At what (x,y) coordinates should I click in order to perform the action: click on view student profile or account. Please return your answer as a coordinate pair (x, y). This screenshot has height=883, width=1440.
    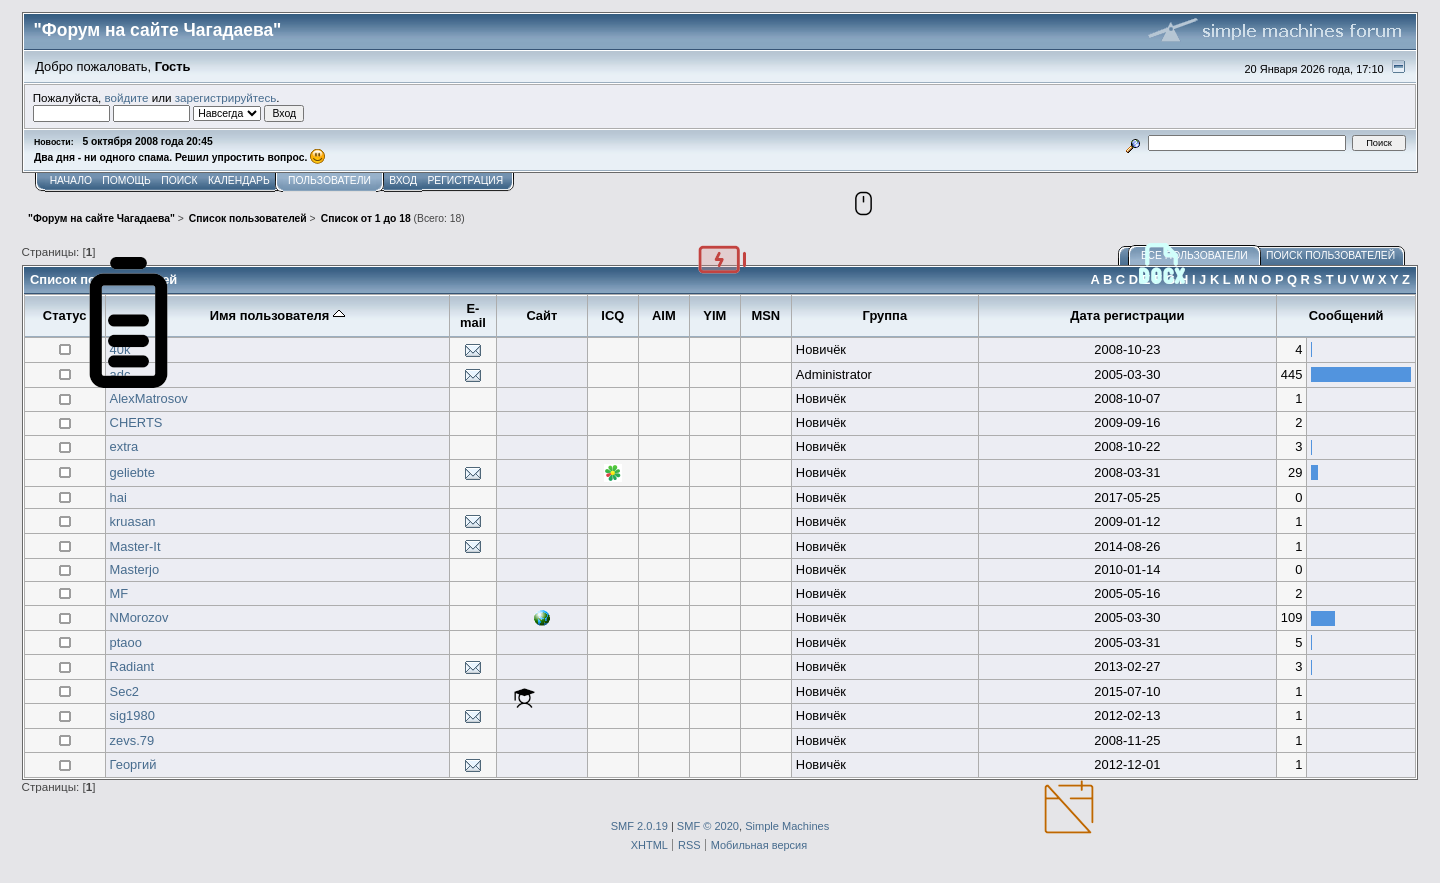
    Looking at the image, I should click on (524, 698).